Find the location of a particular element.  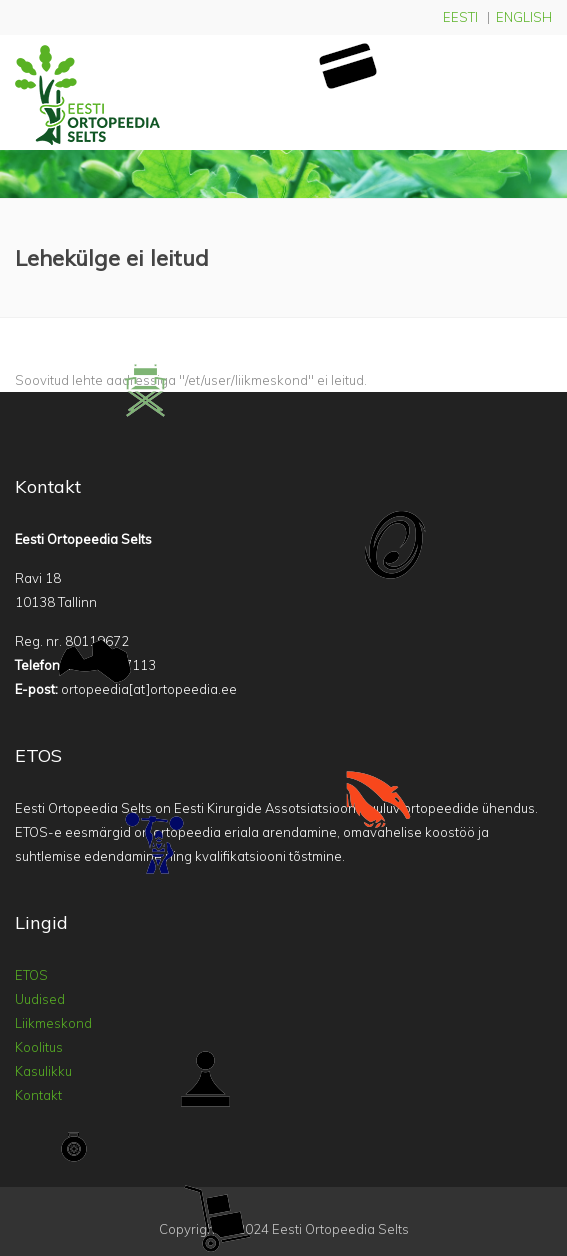

view shipping or delivery options is located at coordinates (219, 1216).